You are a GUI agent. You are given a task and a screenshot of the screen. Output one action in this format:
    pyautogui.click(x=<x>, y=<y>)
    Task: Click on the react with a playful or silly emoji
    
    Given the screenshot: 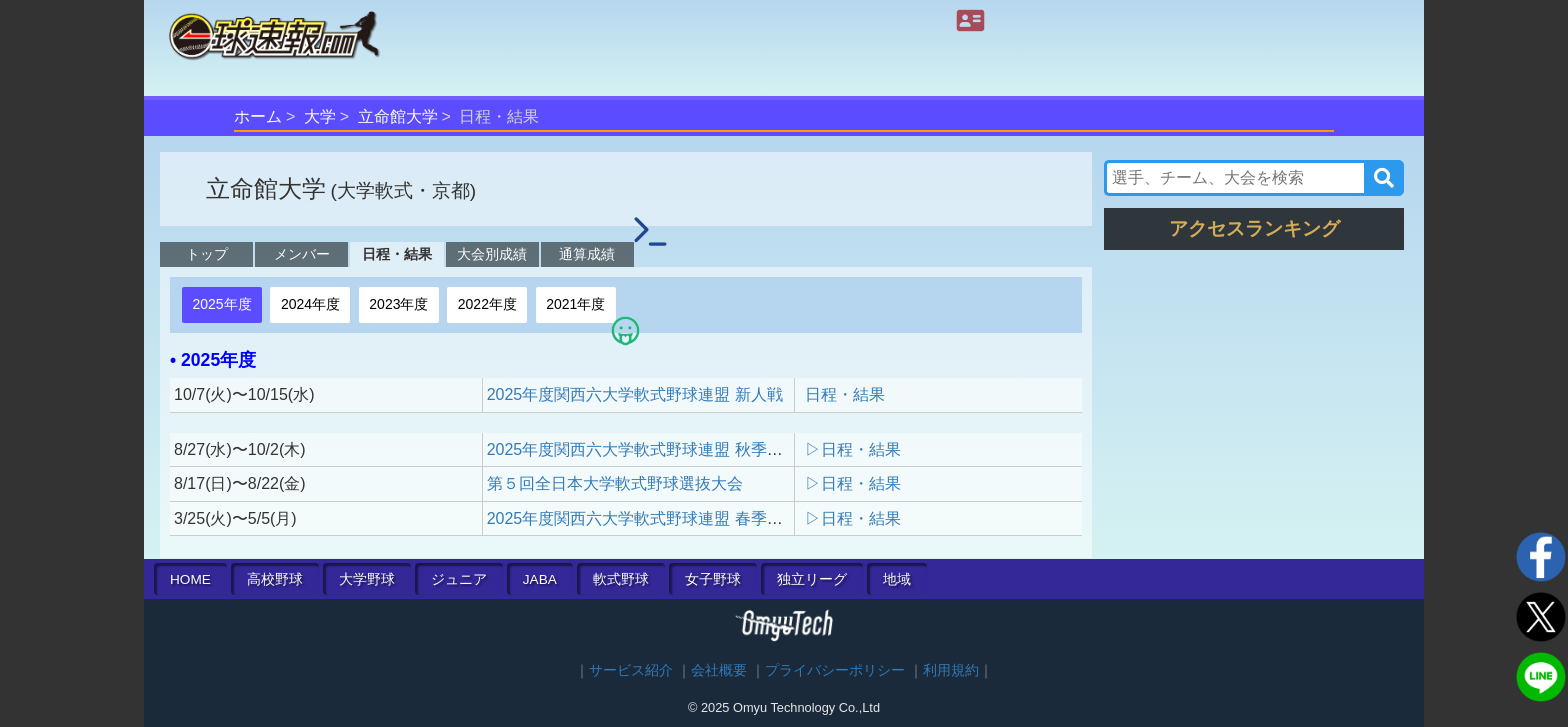 What is the action you would take?
    pyautogui.click(x=625, y=330)
    